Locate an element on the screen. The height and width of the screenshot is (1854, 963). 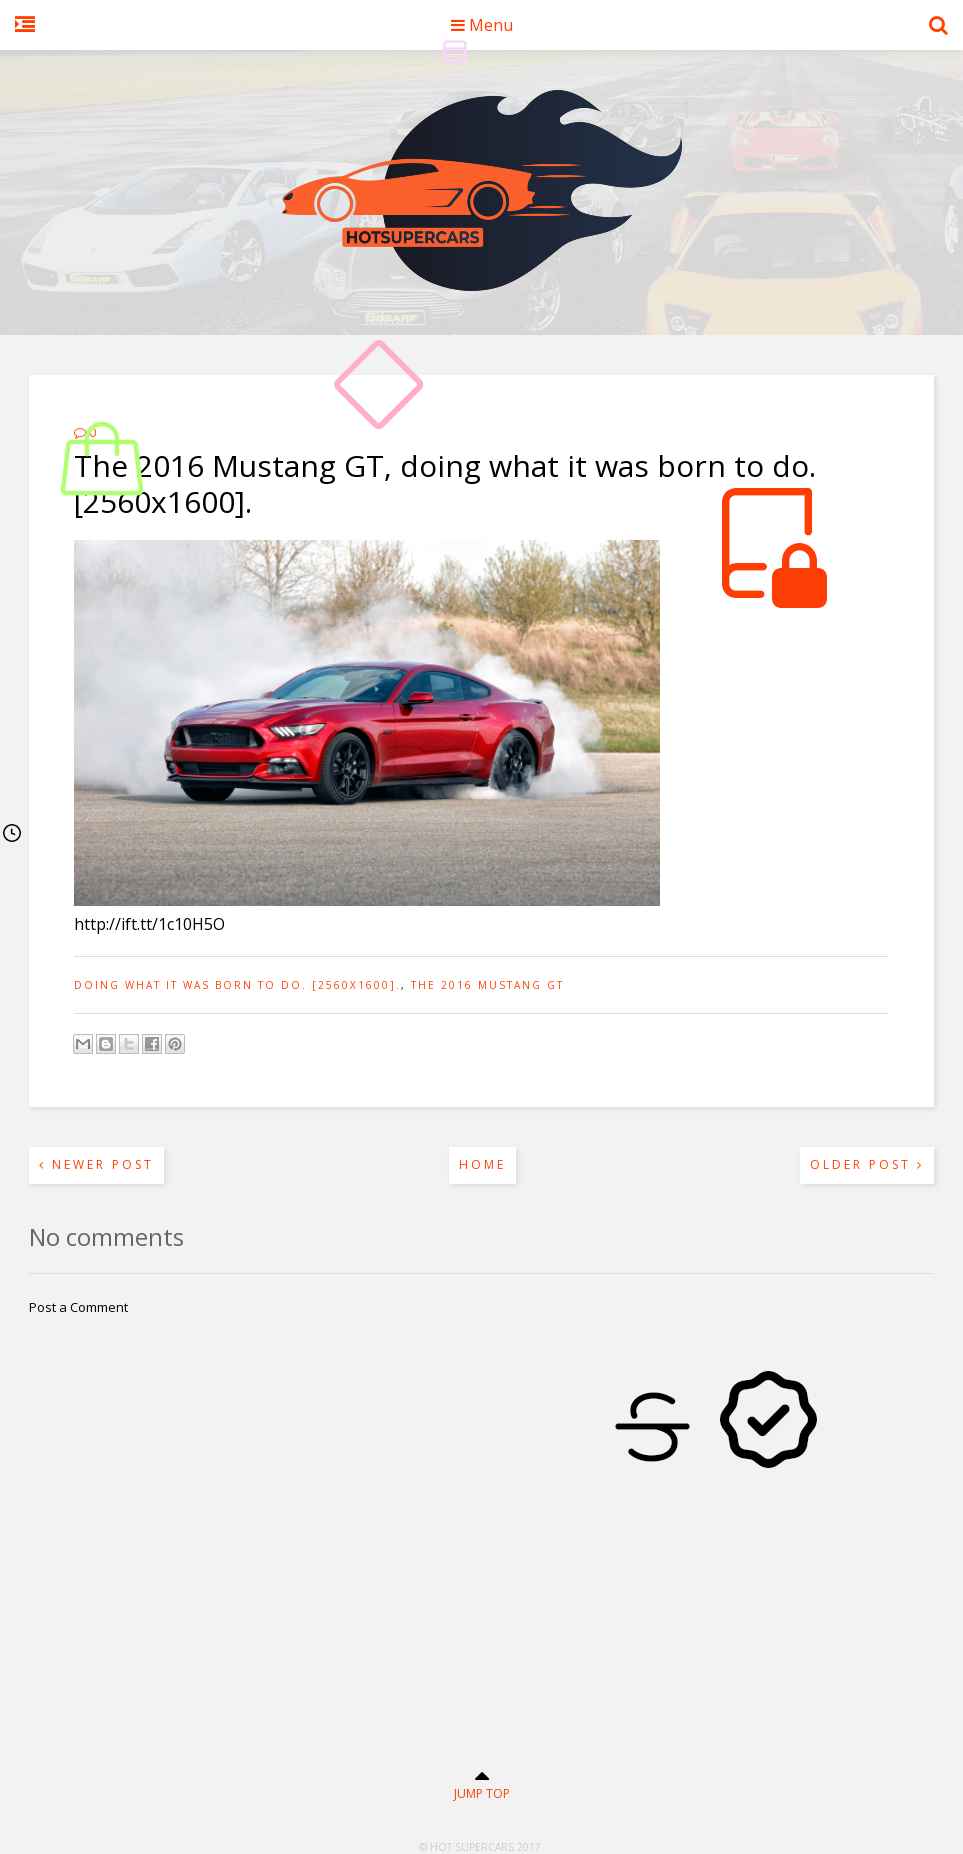
switch to list view is located at coordinates (455, 52).